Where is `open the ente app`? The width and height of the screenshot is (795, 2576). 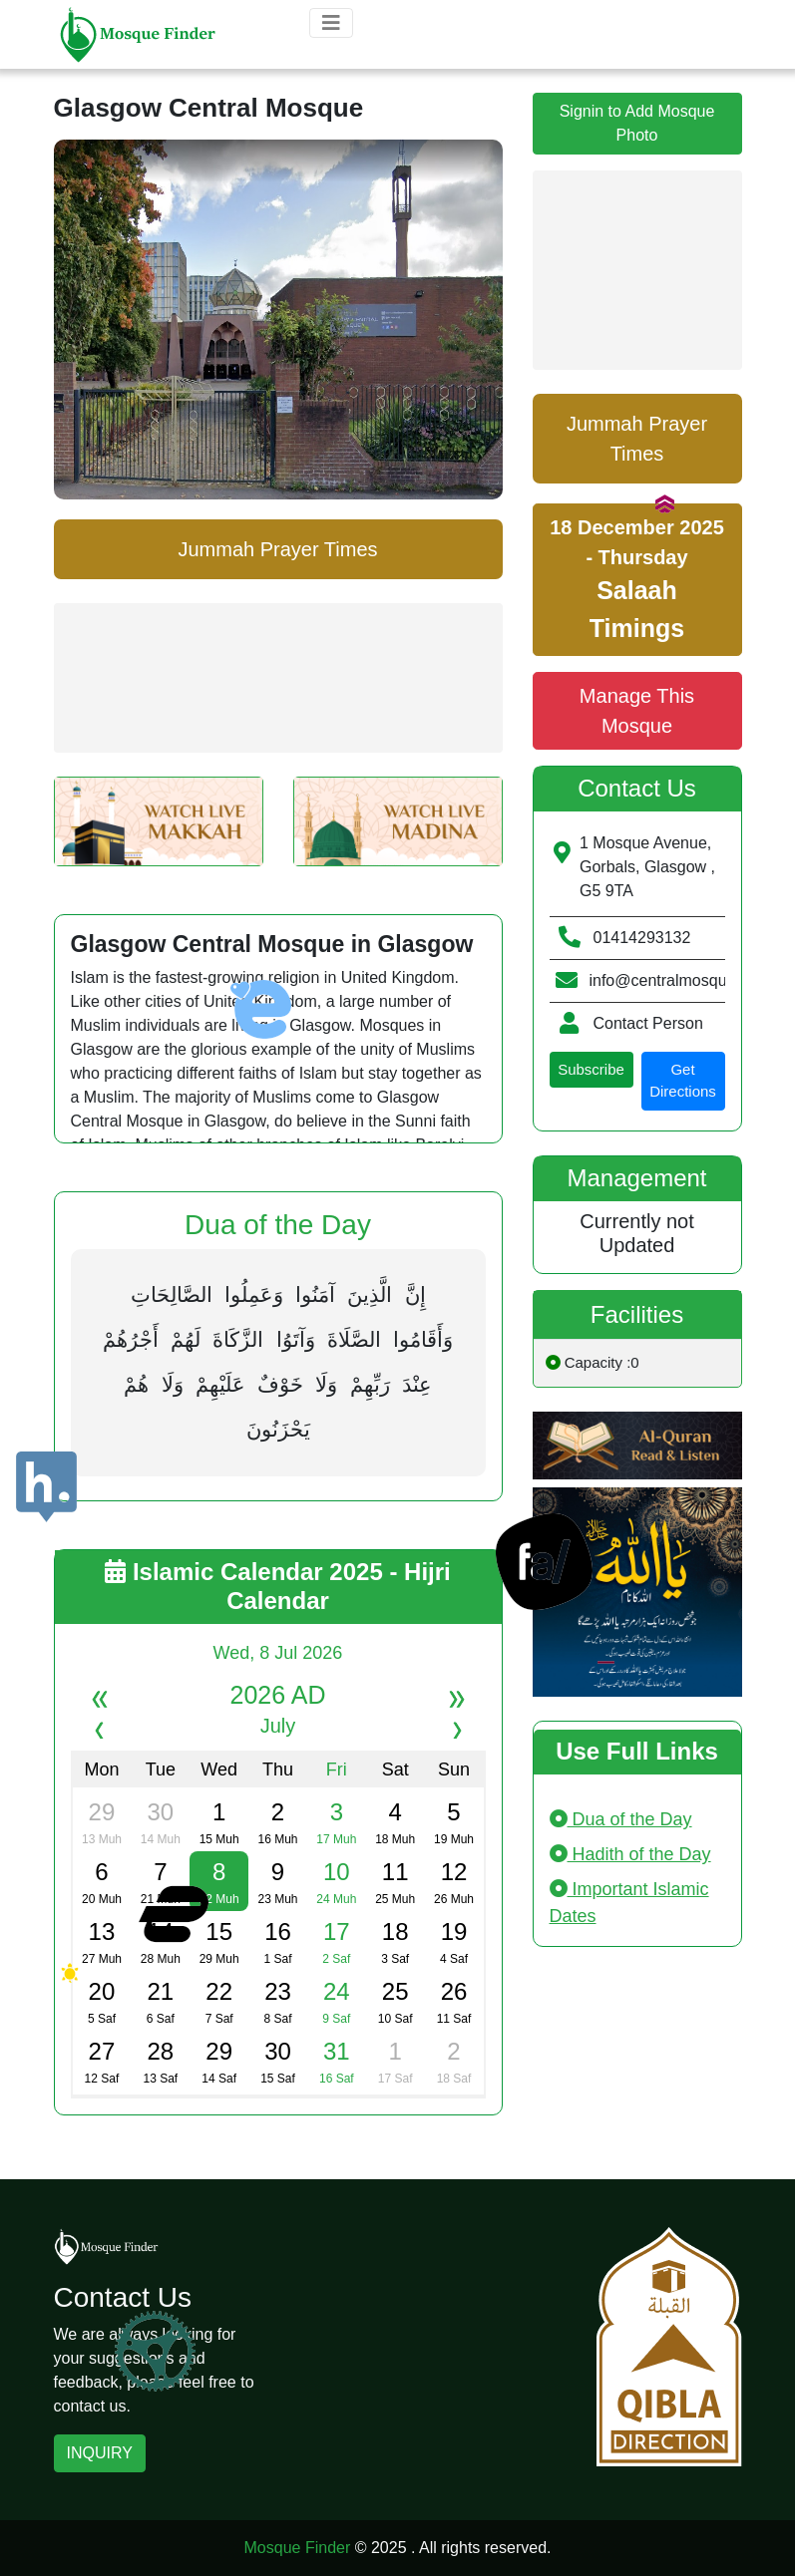
open the ente app is located at coordinates (260, 1009).